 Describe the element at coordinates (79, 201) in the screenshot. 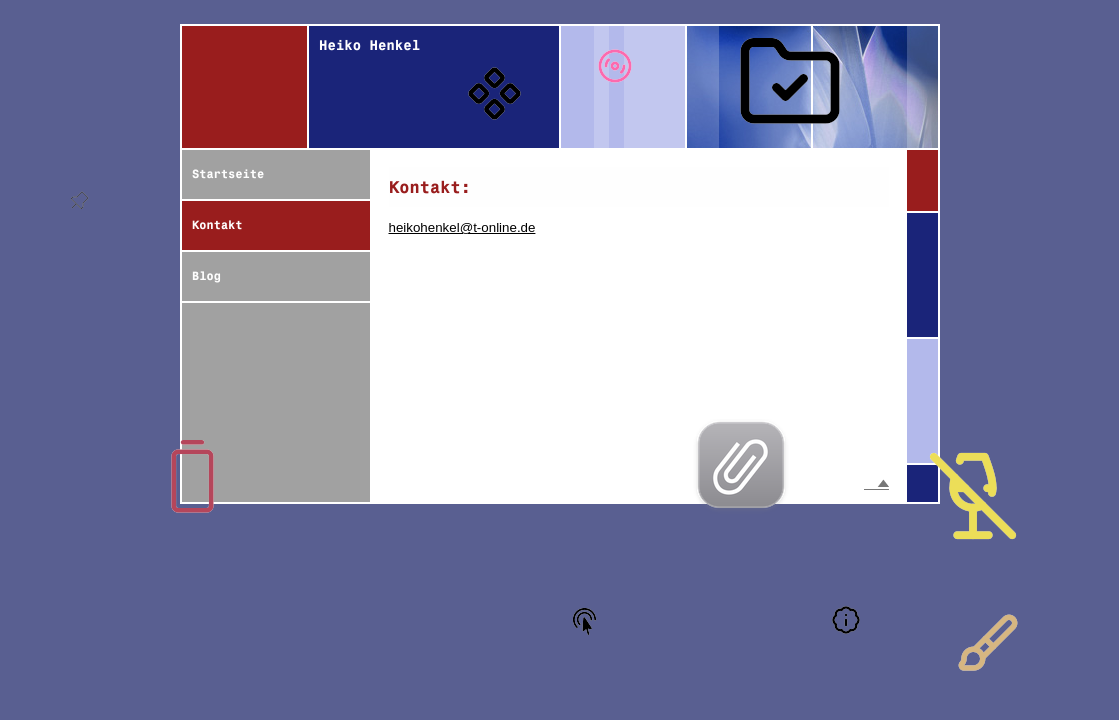

I see `pin an item to keep it visible` at that location.